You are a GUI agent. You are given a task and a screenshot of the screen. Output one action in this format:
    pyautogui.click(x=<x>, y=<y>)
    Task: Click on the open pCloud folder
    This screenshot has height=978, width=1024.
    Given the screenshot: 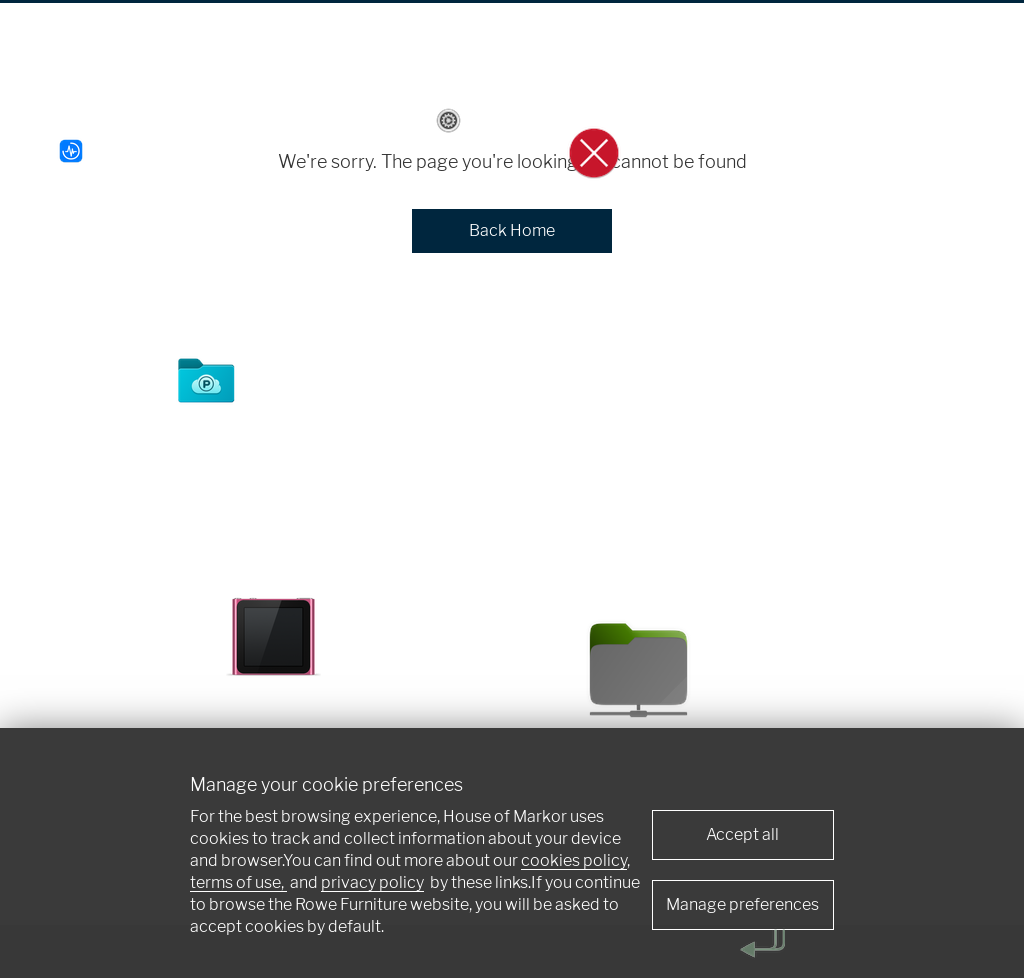 What is the action you would take?
    pyautogui.click(x=206, y=382)
    